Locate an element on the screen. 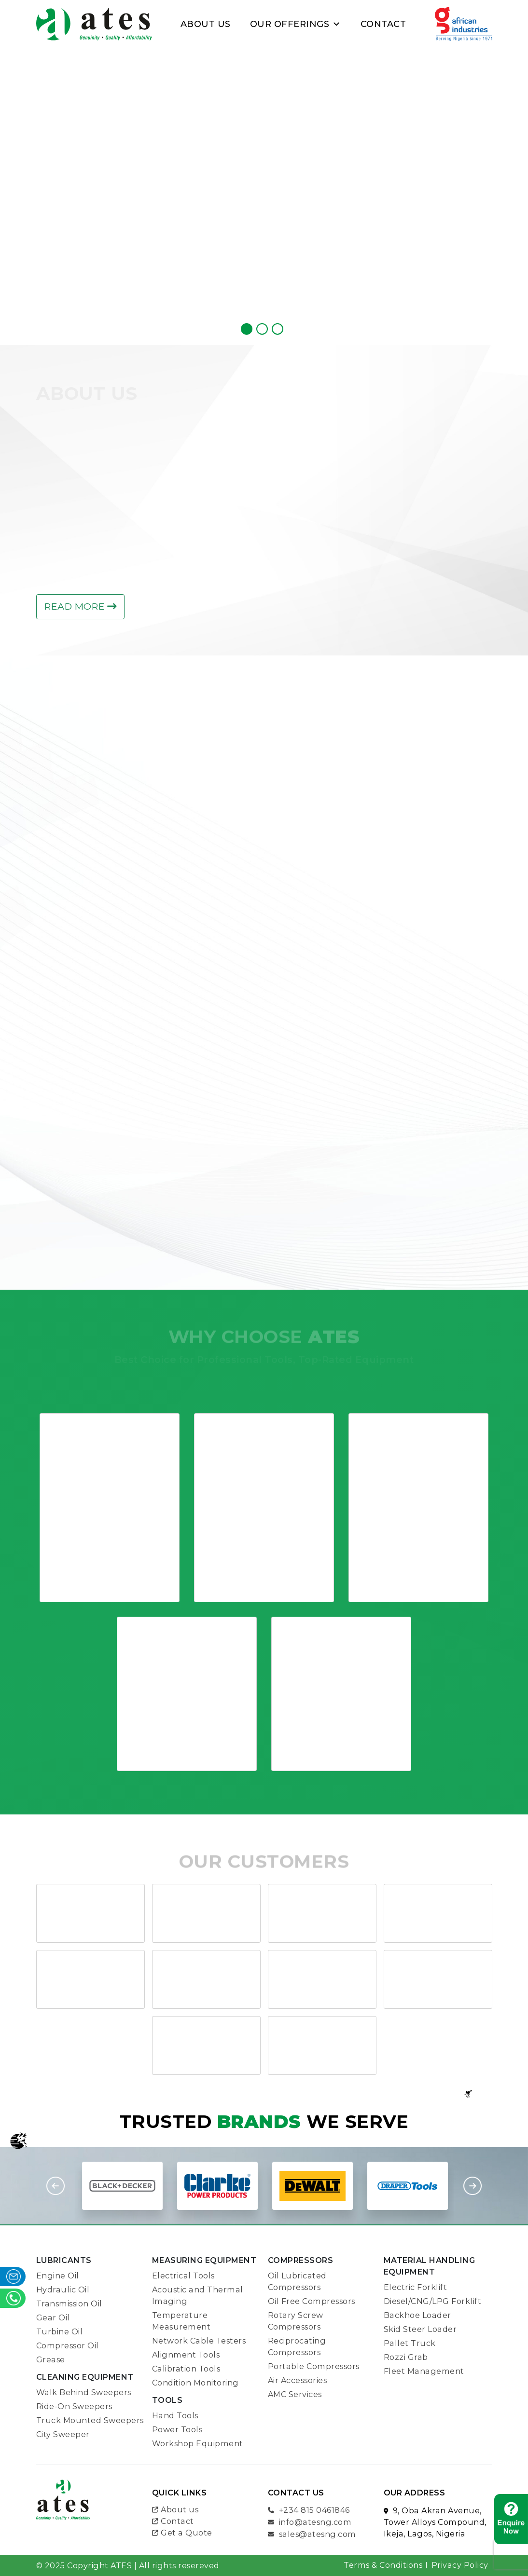  indicates heartbreak or emotional damage status is located at coordinates (468, 2094).